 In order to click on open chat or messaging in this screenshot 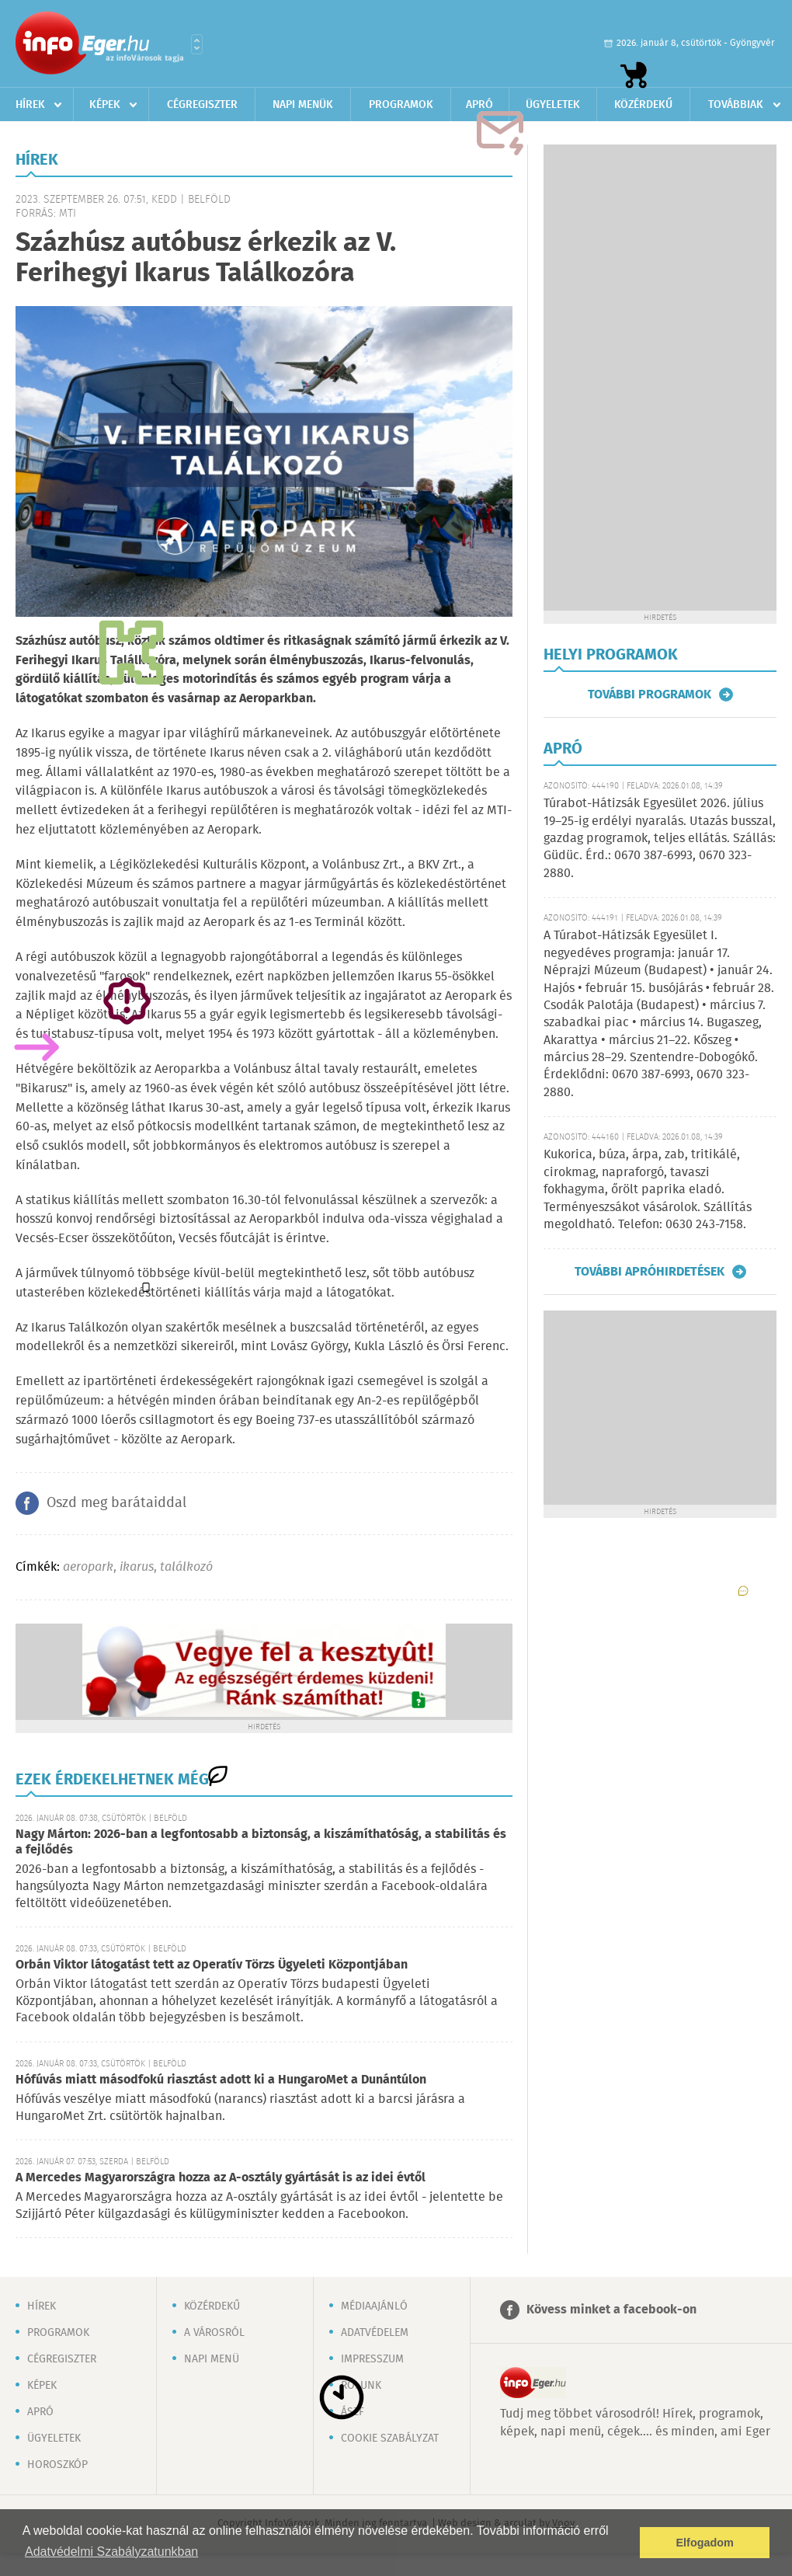, I will do `click(743, 1591)`.